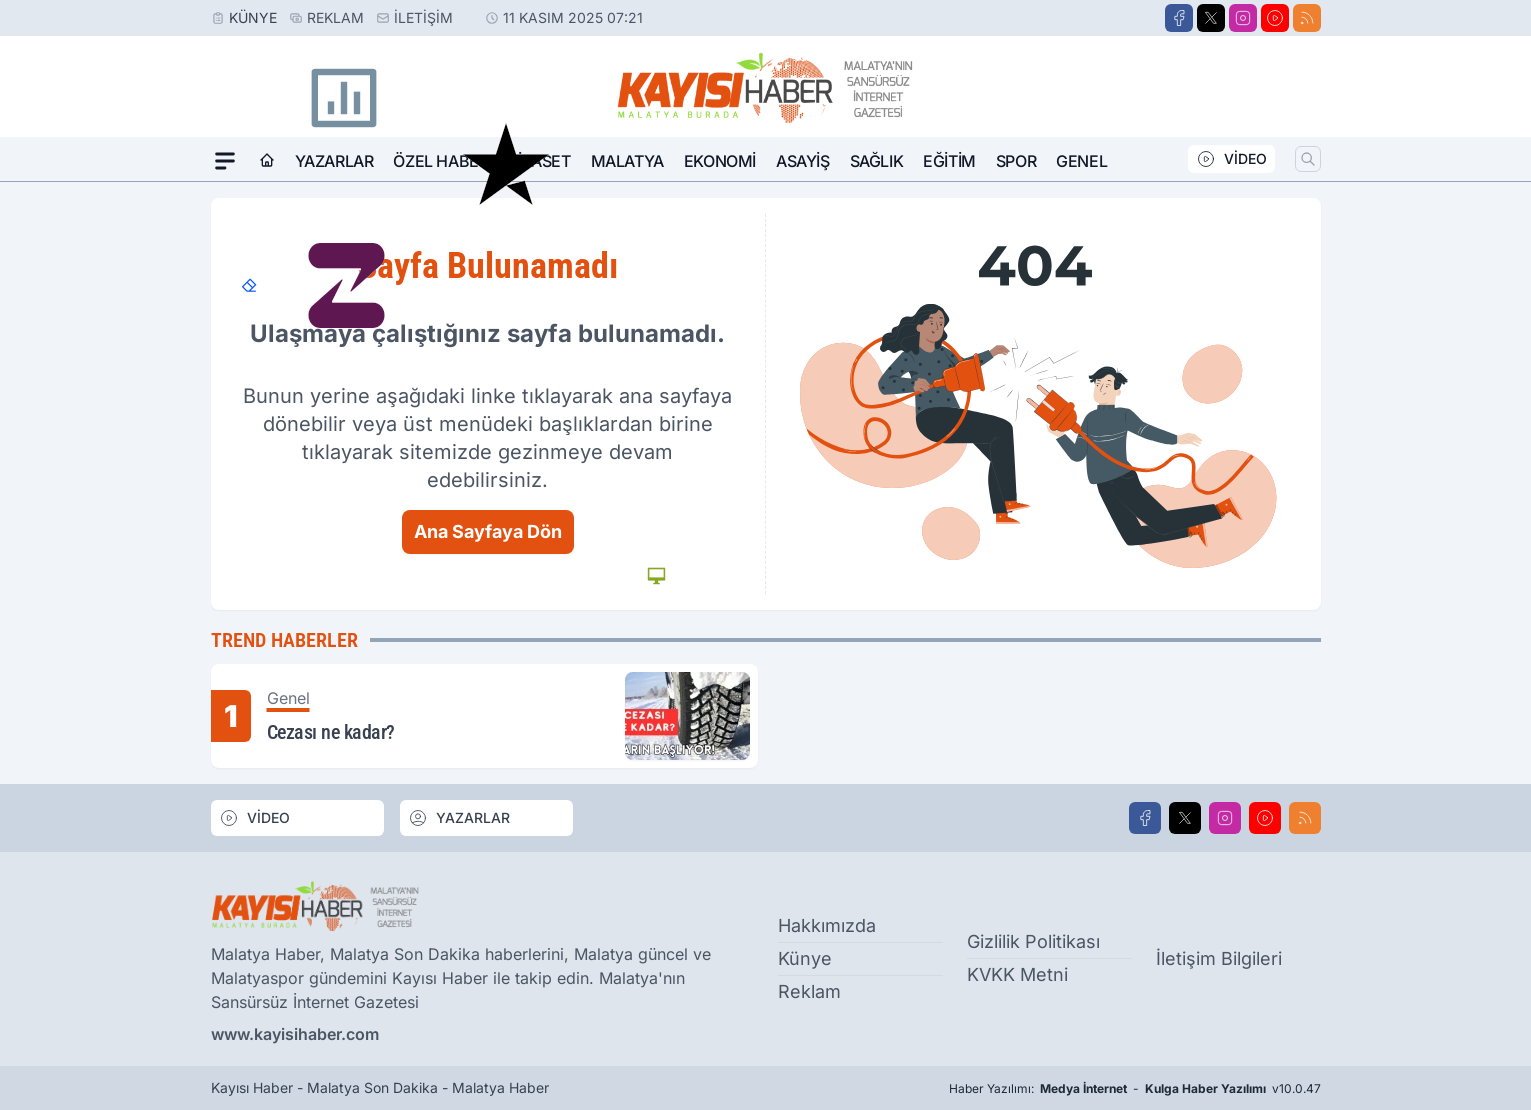 This screenshot has height=1110, width=1531. Describe the element at coordinates (249, 285) in the screenshot. I see `erase or delete selected content` at that location.